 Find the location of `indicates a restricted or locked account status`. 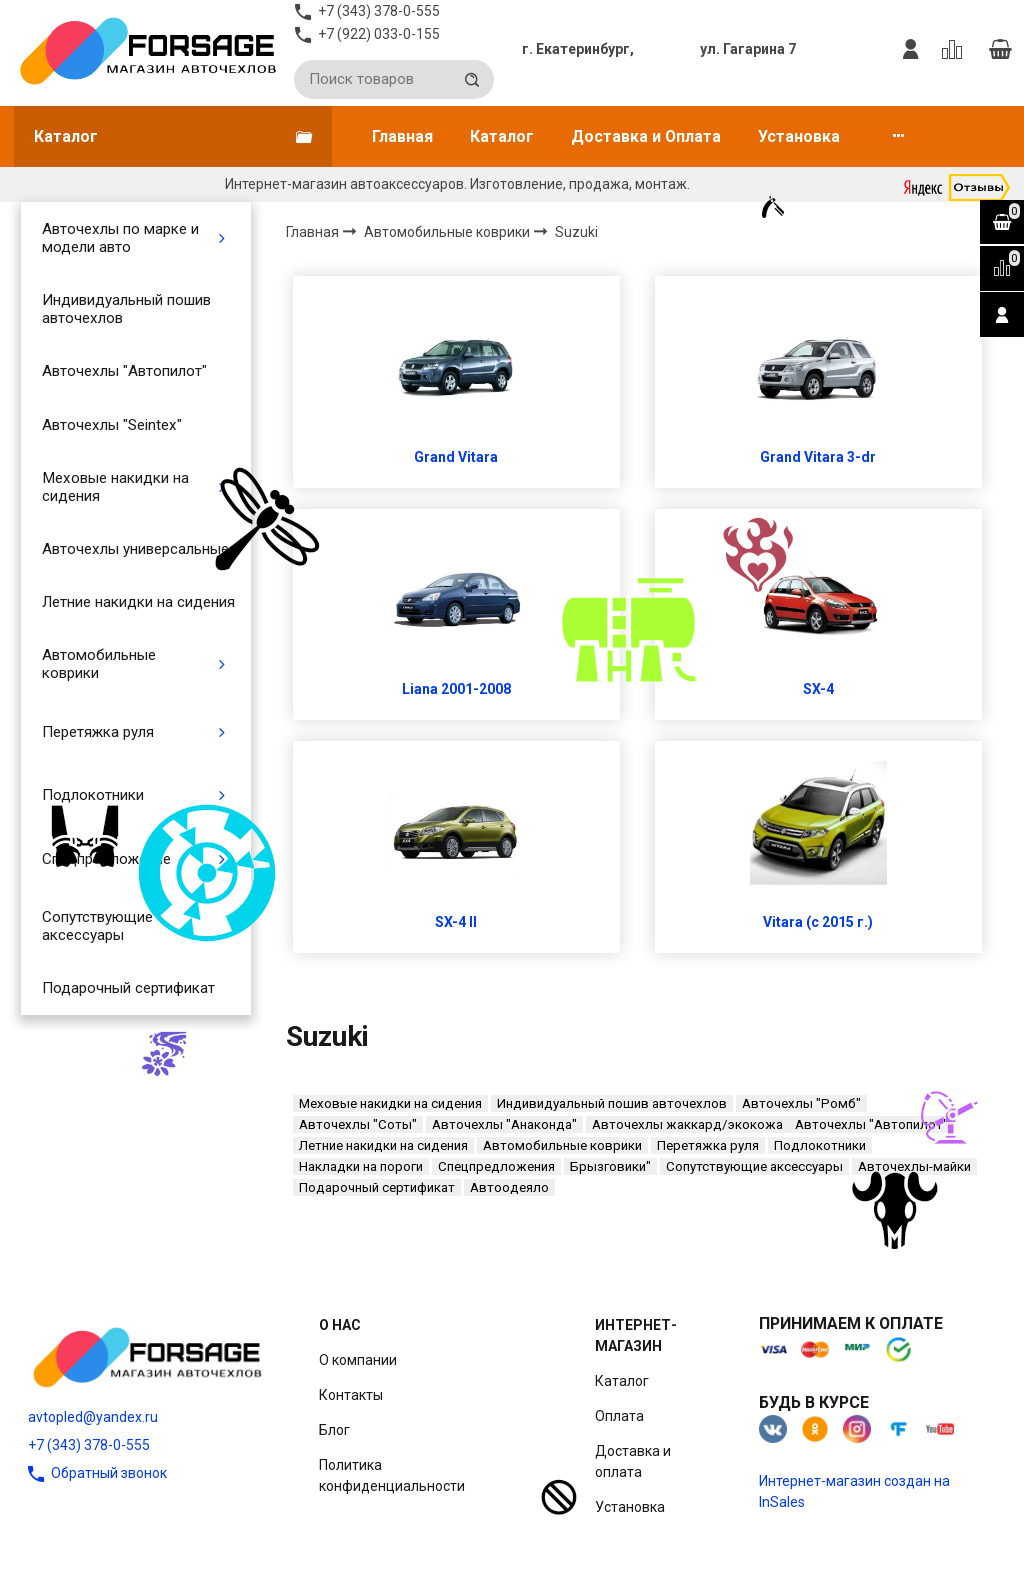

indicates a restricted or locked account status is located at coordinates (85, 839).